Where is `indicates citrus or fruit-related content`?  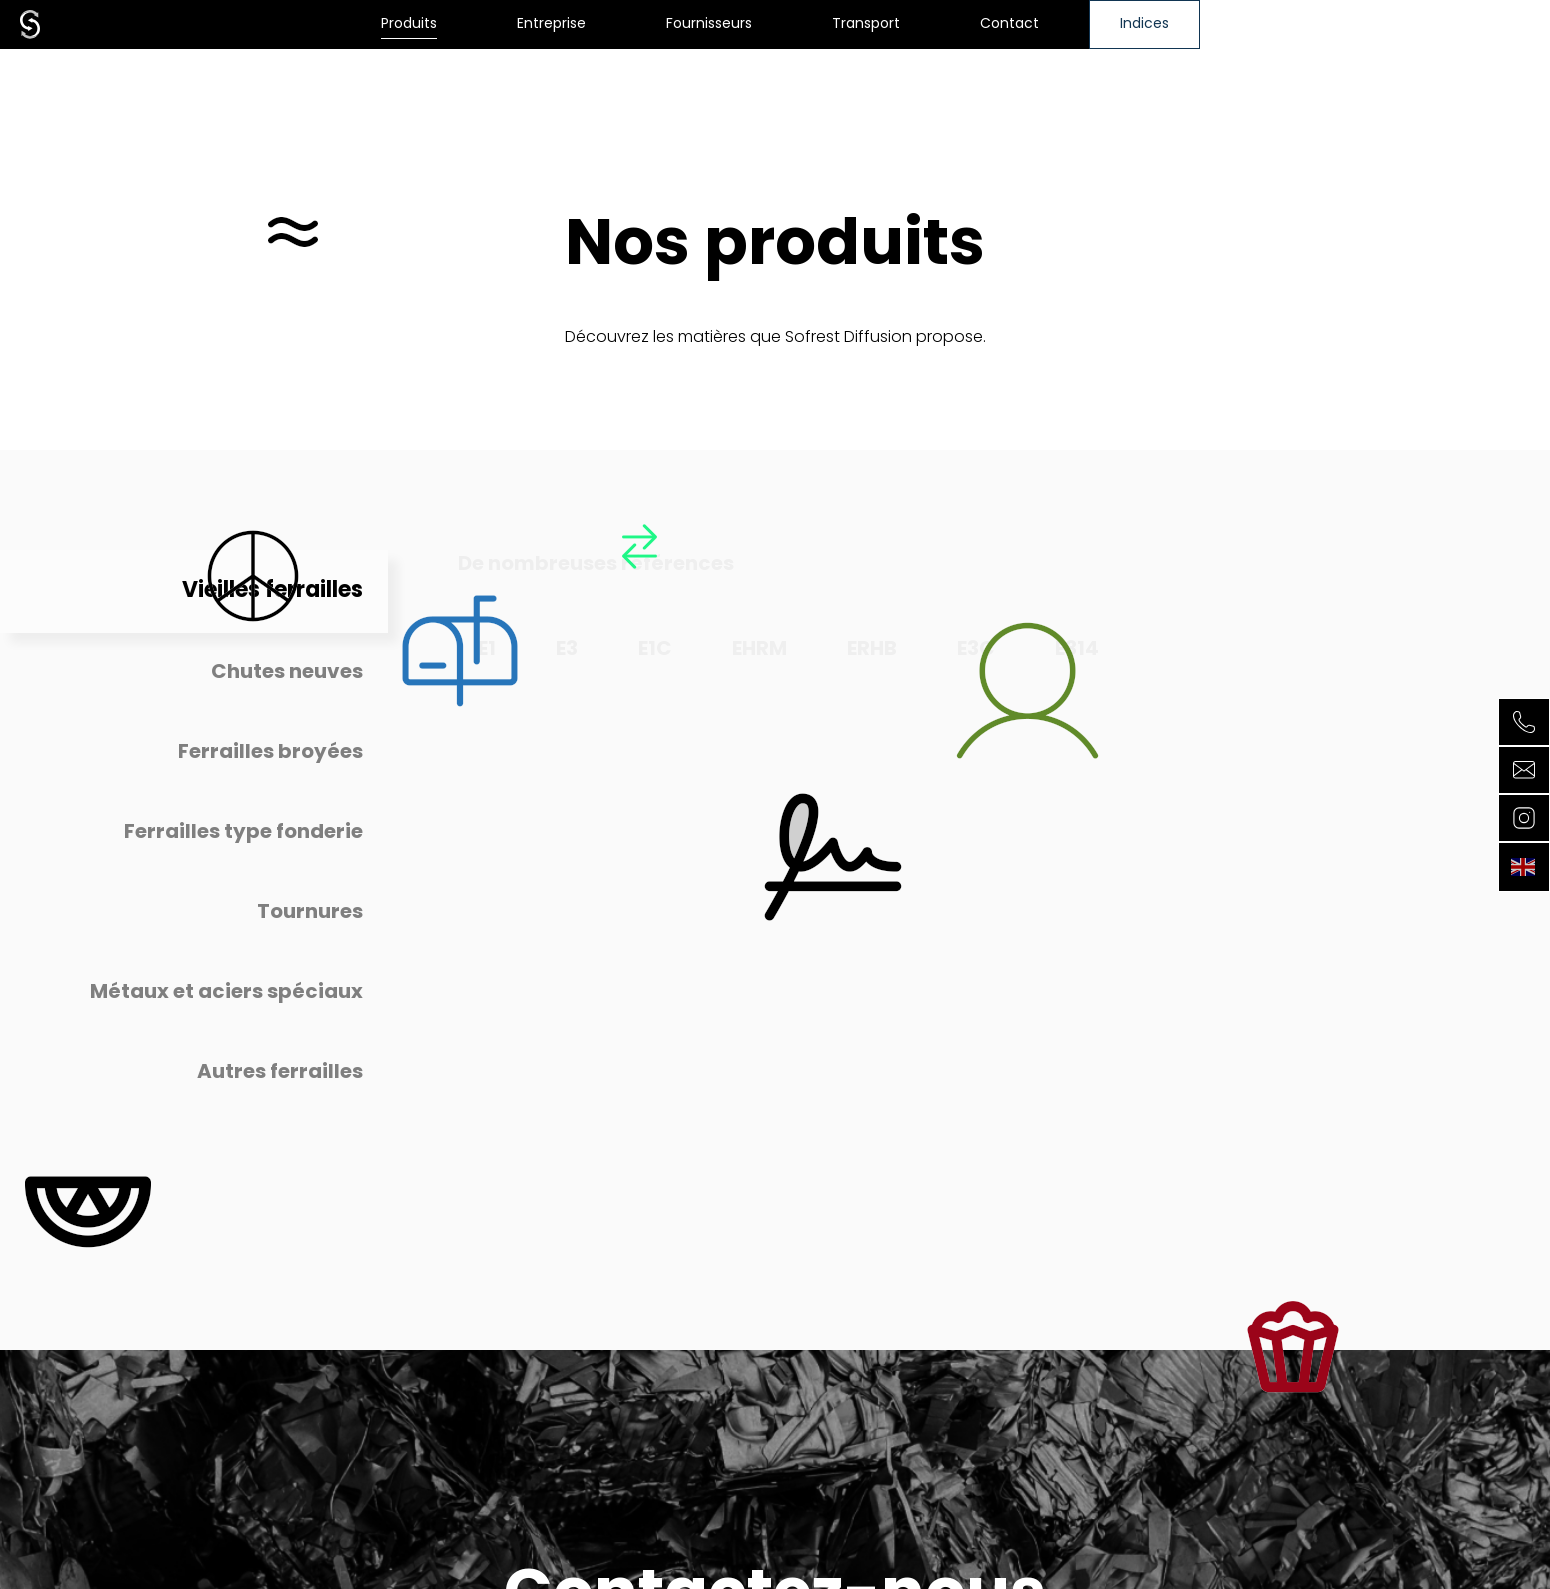
indicates citrus or fruit-related content is located at coordinates (88, 1202).